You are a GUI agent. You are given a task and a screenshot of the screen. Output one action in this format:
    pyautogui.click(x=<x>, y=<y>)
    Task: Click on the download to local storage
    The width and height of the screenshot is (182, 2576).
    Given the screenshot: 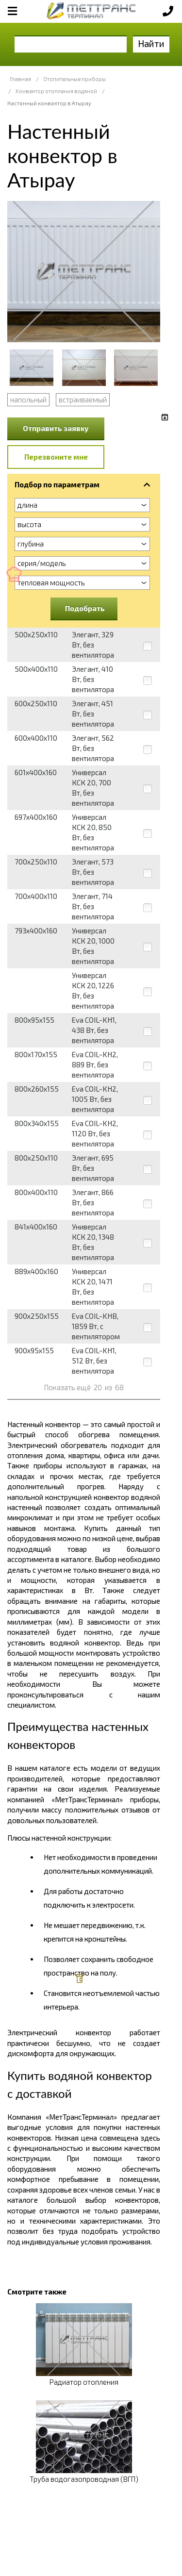 What is the action you would take?
    pyautogui.click(x=165, y=417)
    